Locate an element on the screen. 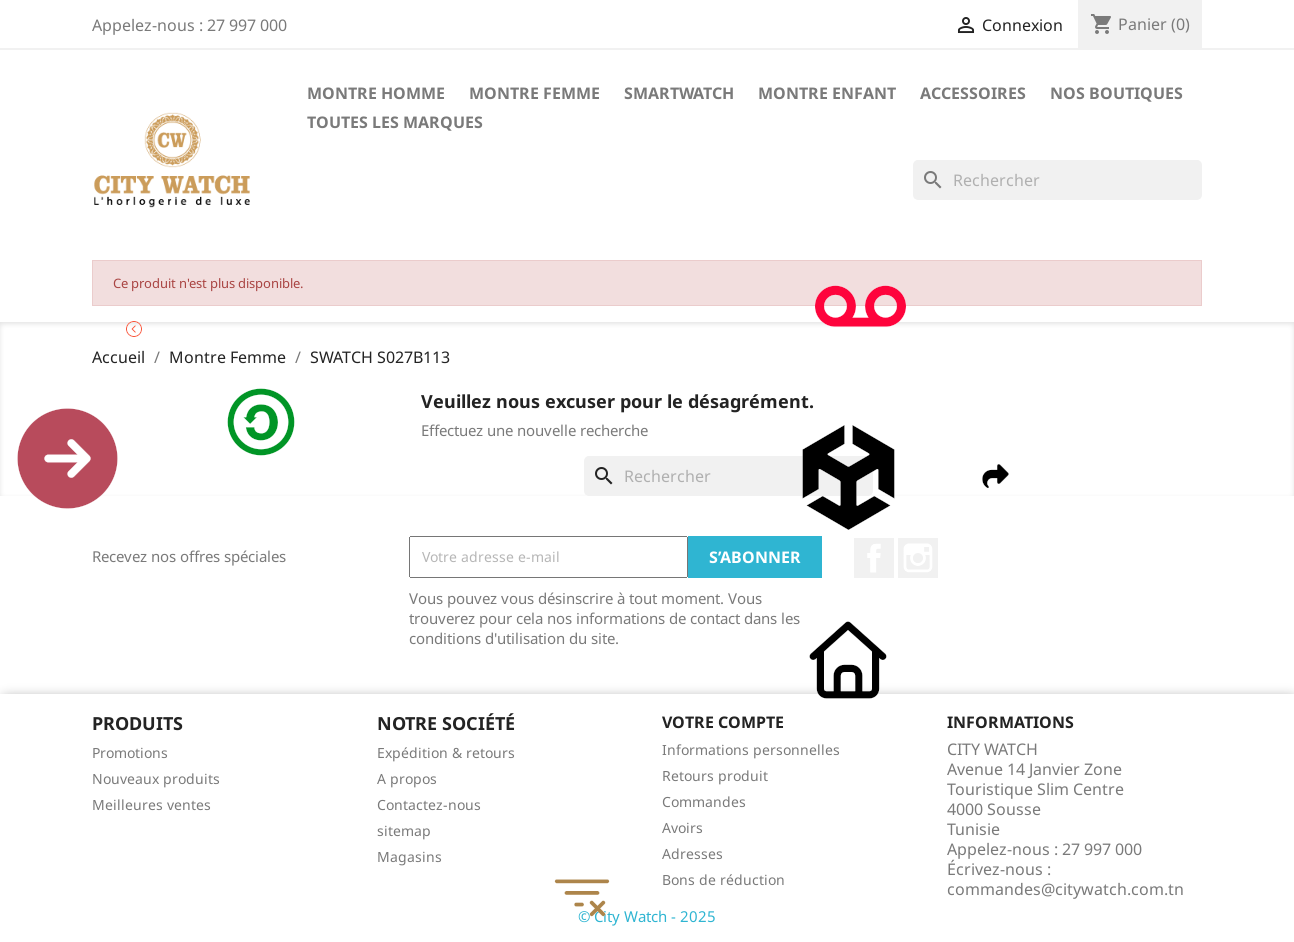 The height and width of the screenshot is (942, 1294). Unity game engine logo is located at coordinates (848, 477).